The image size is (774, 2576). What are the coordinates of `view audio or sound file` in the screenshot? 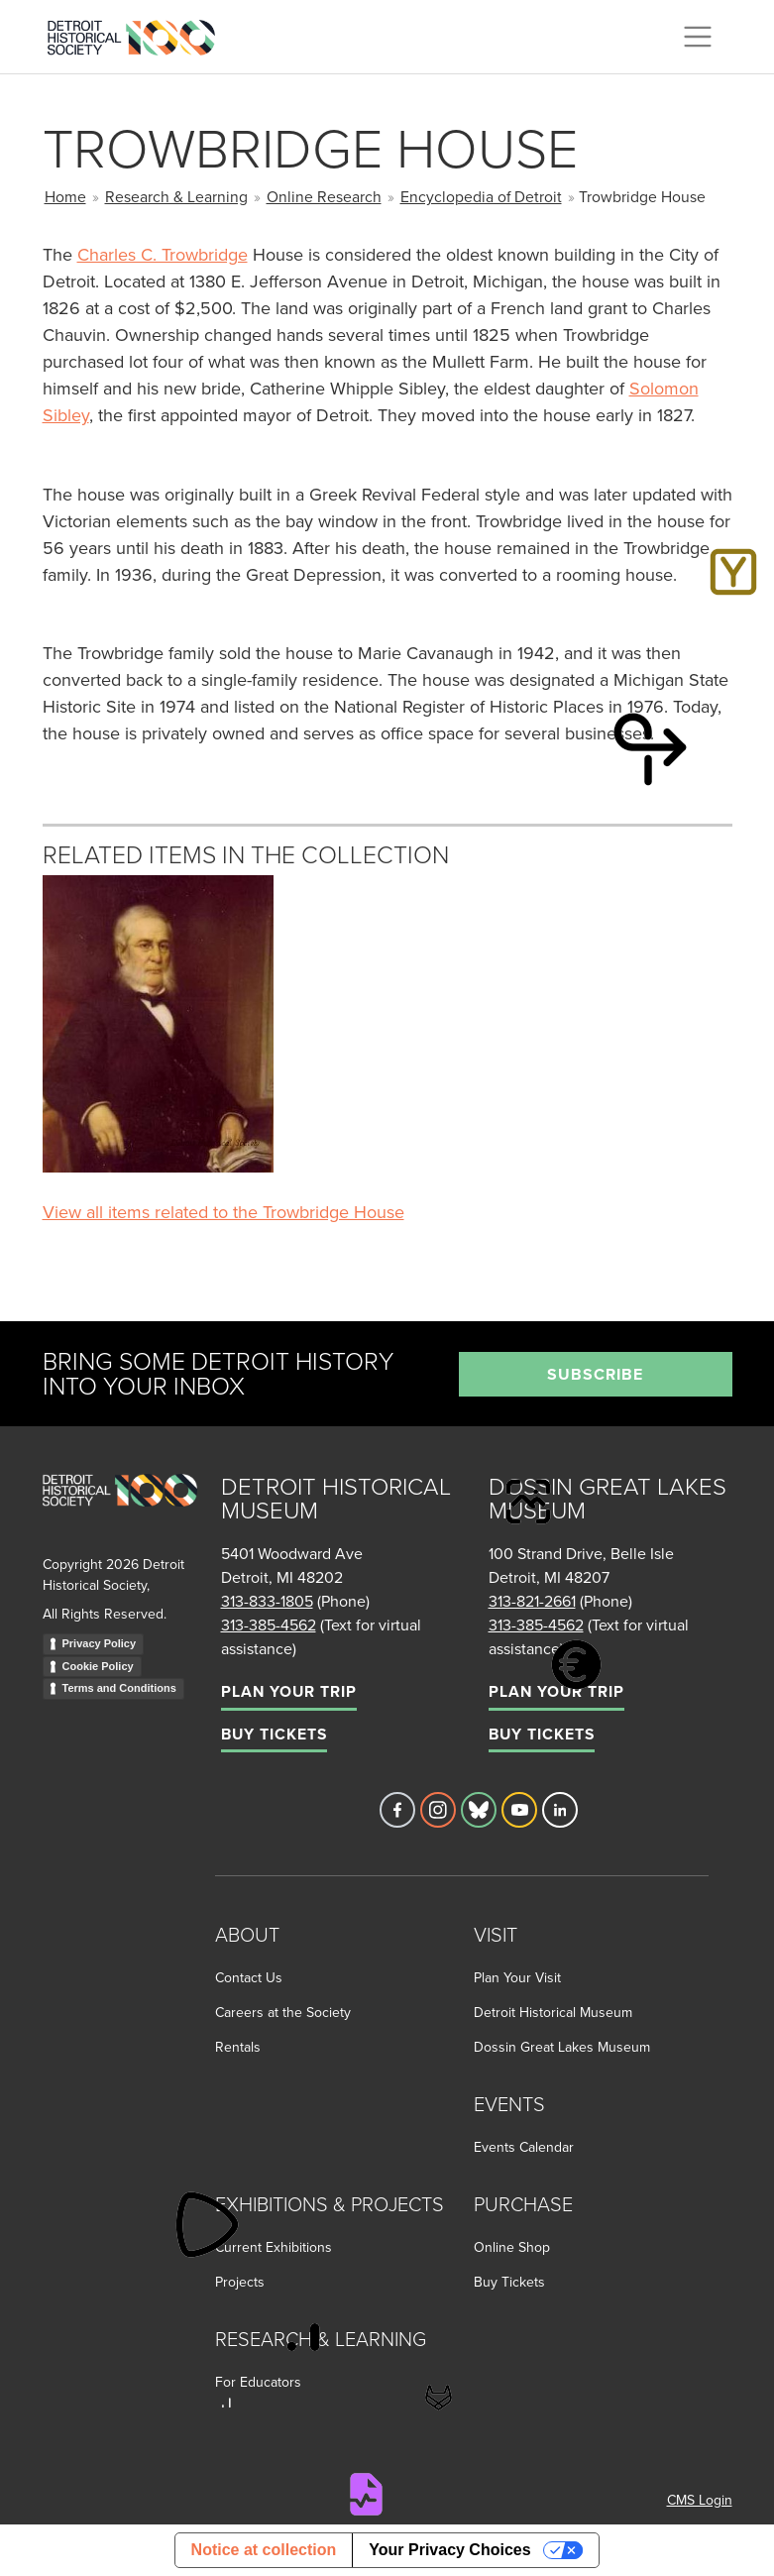 It's located at (366, 2494).